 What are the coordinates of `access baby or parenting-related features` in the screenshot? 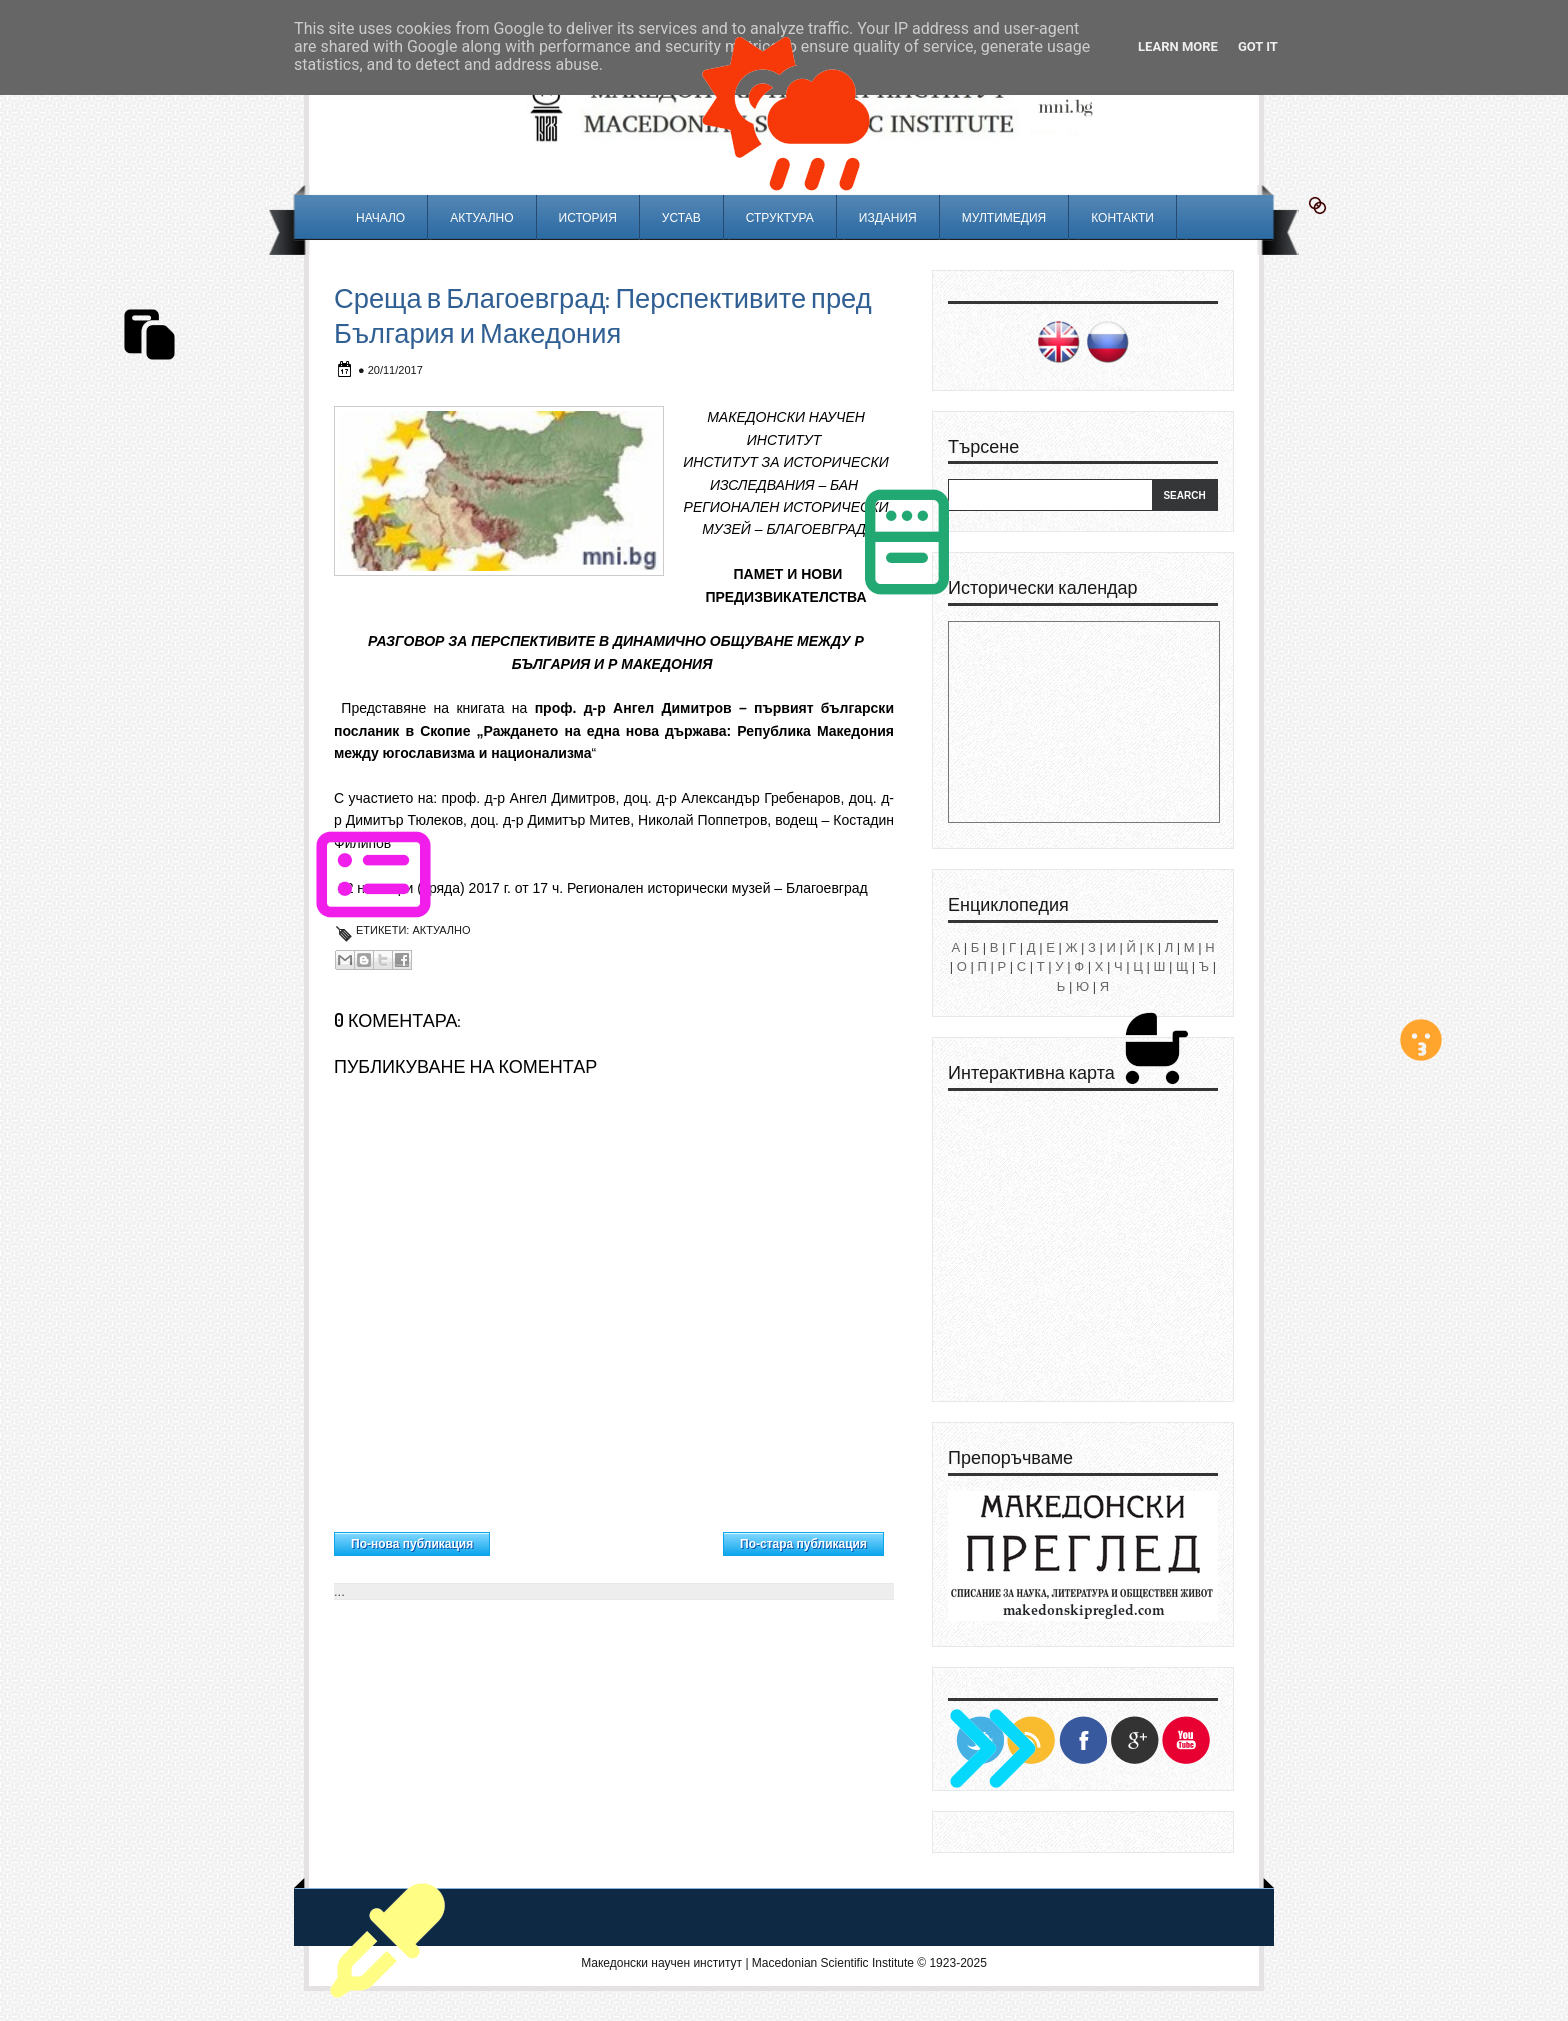 It's located at (1152, 1048).